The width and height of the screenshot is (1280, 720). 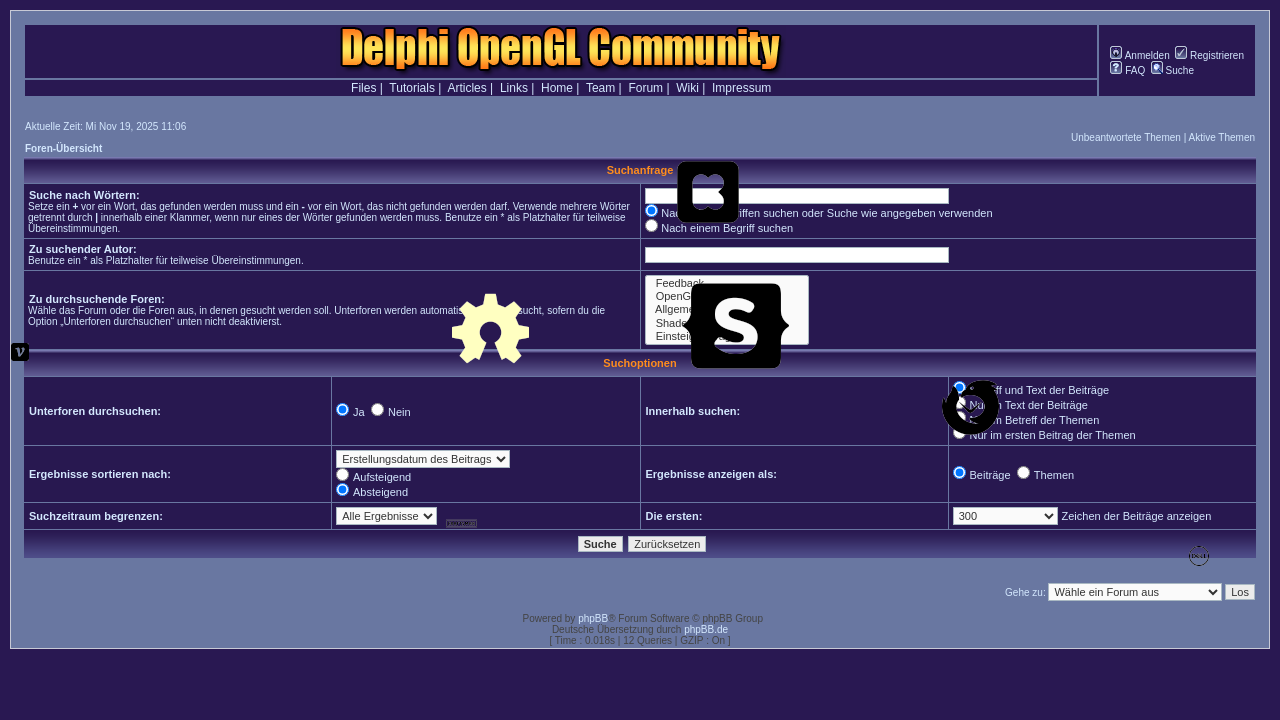 I want to click on statamic content management system logo, so click(x=736, y=326).